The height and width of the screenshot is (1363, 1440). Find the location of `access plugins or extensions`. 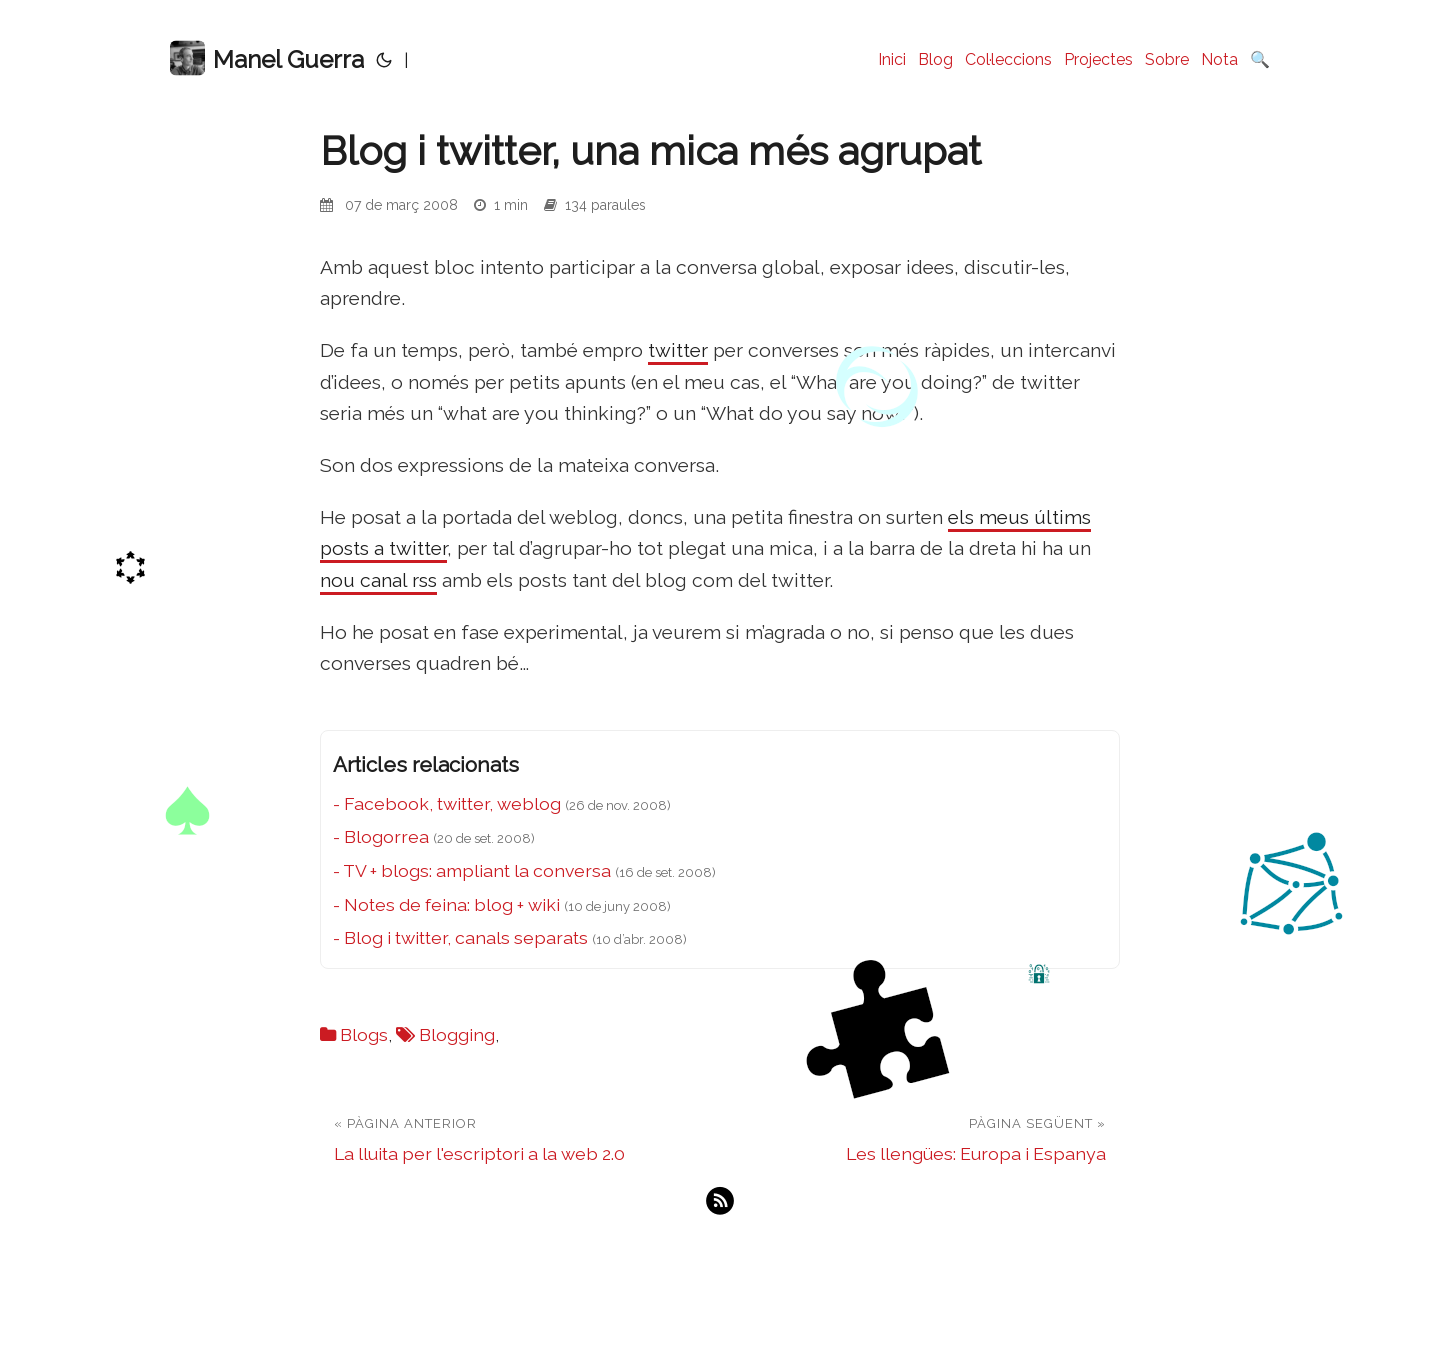

access plugins or extensions is located at coordinates (877, 1029).